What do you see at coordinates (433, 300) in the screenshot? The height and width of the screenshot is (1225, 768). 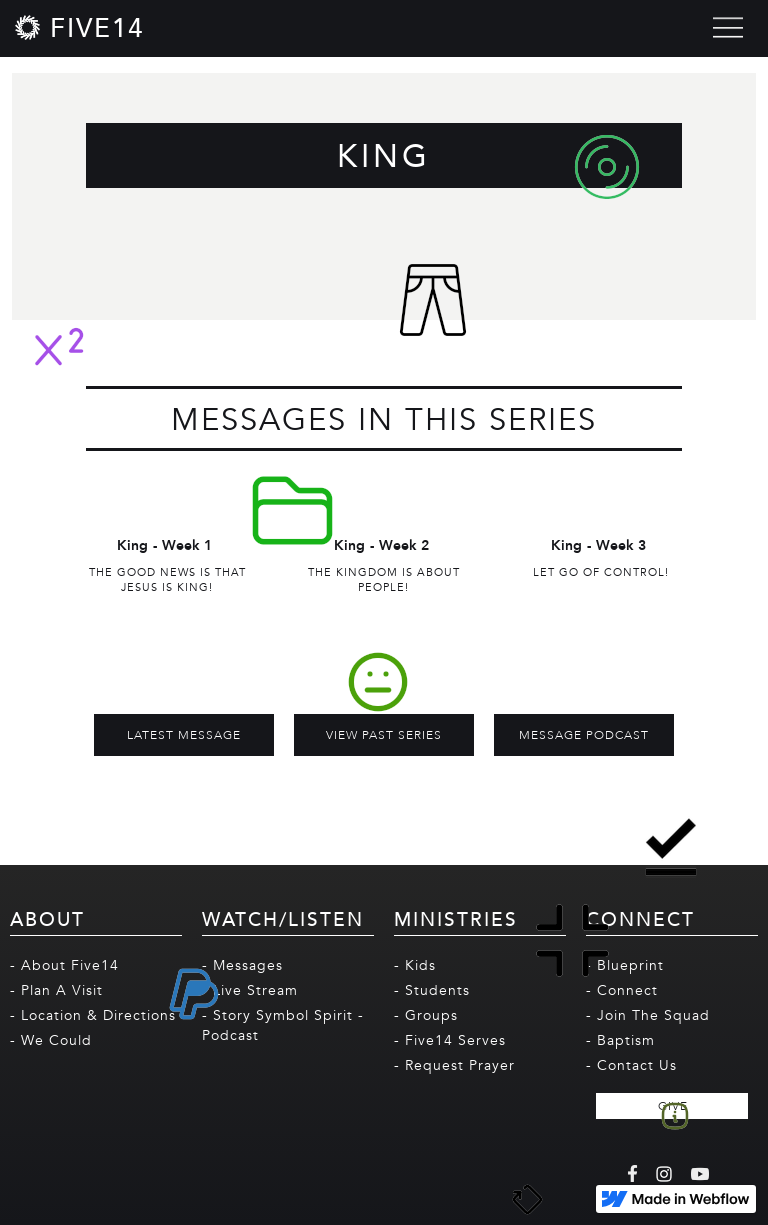 I see `browse pants or bottoms category` at bounding box center [433, 300].